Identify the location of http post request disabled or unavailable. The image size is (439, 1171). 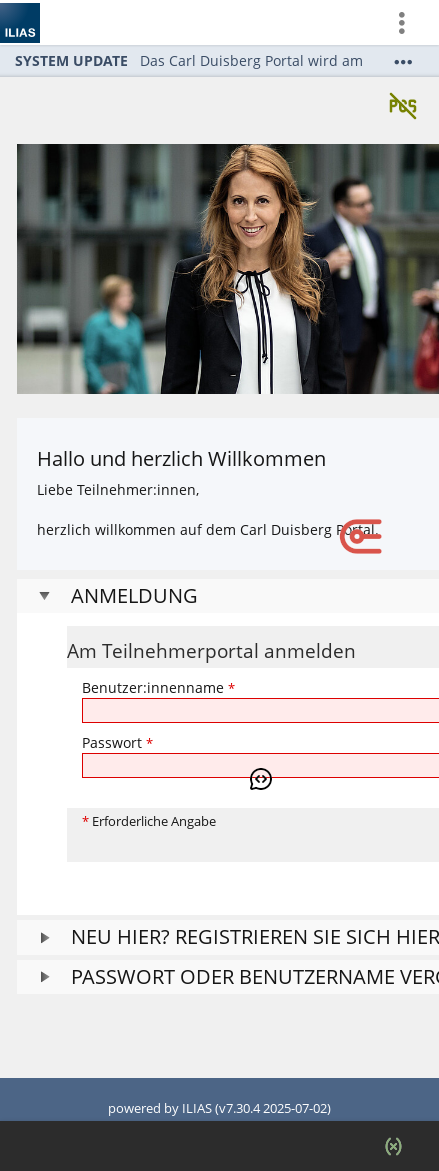
(403, 106).